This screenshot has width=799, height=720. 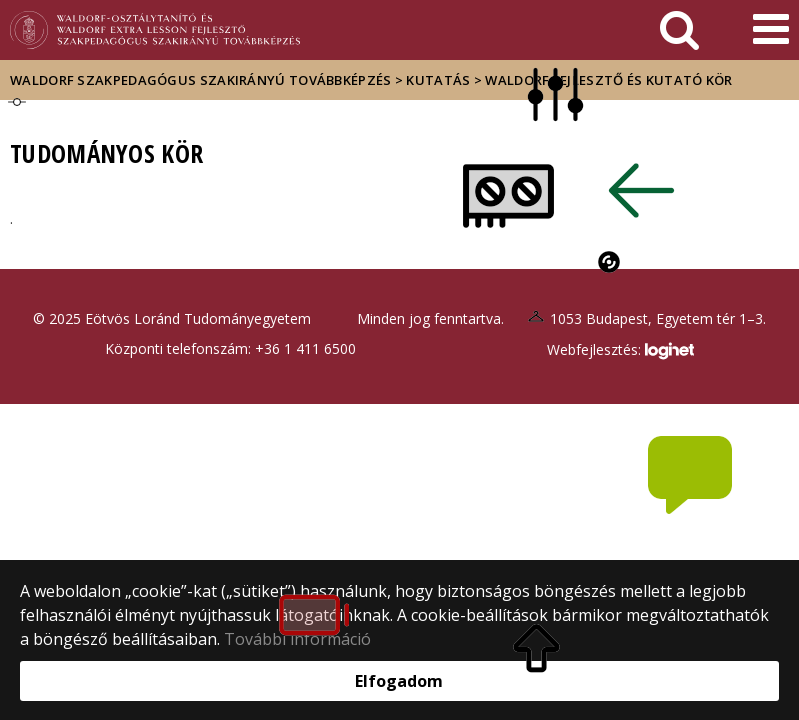 What do you see at coordinates (313, 615) in the screenshot?
I see `indicates battery is empty or depleted` at bounding box center [313, 615].